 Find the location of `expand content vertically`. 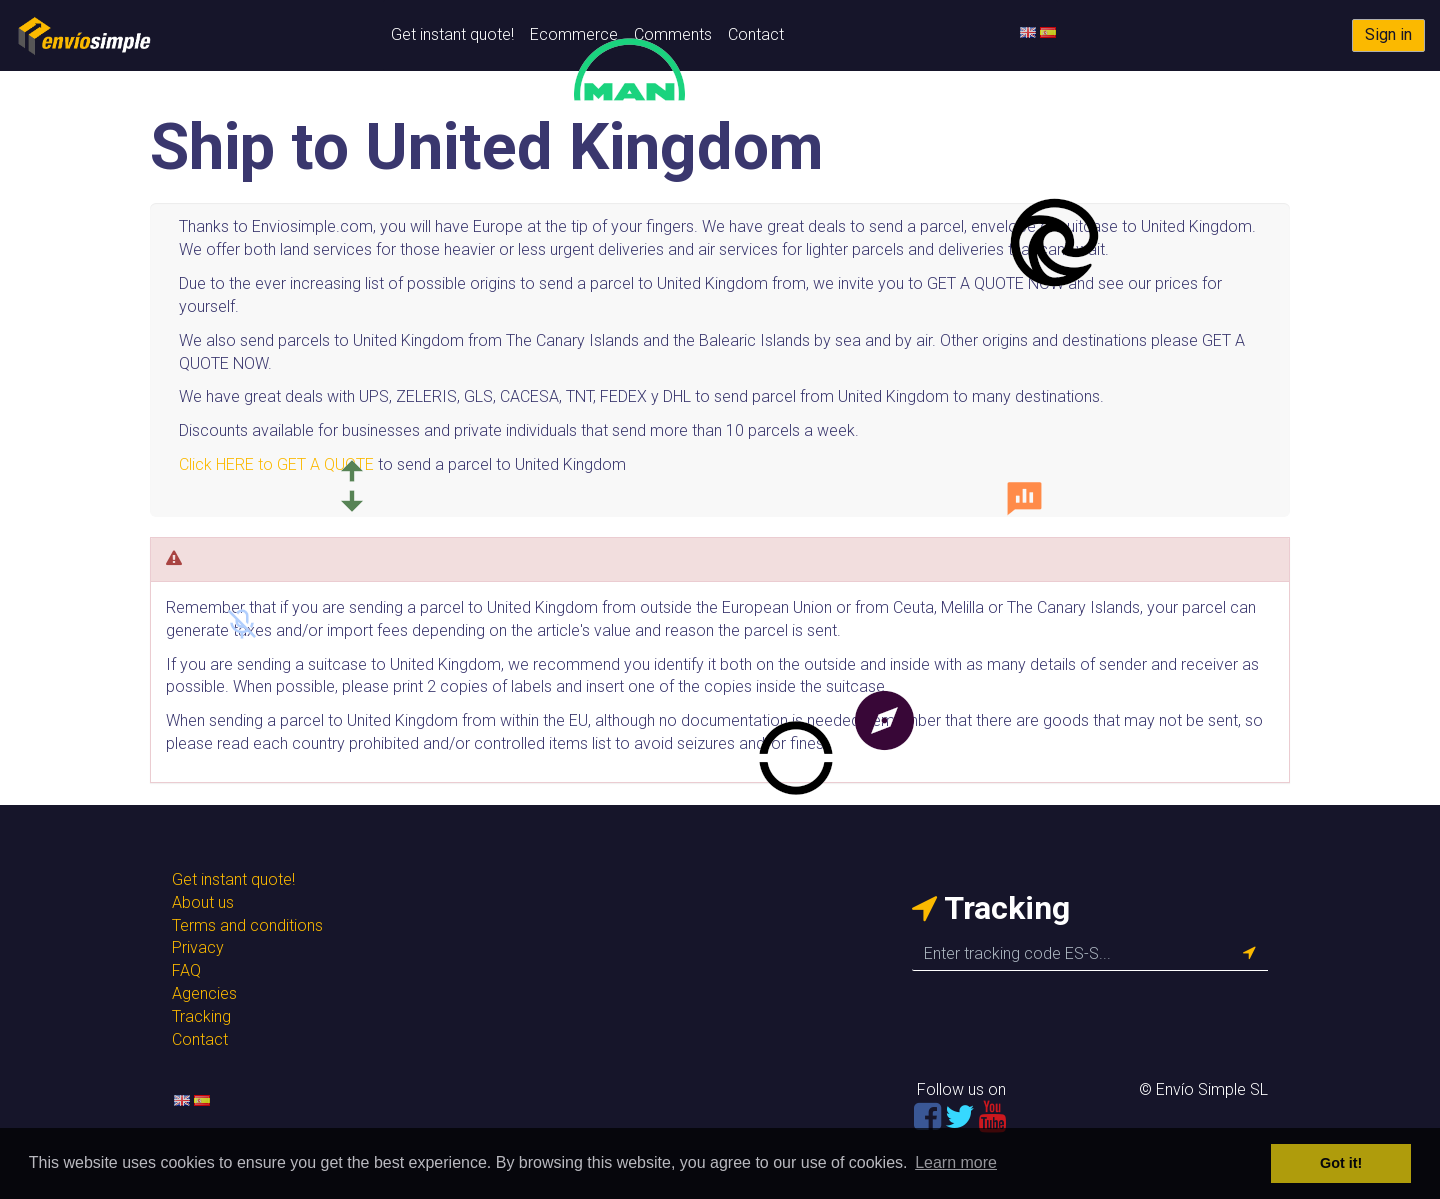

expand content vertically is located at coordinates (352, 486).